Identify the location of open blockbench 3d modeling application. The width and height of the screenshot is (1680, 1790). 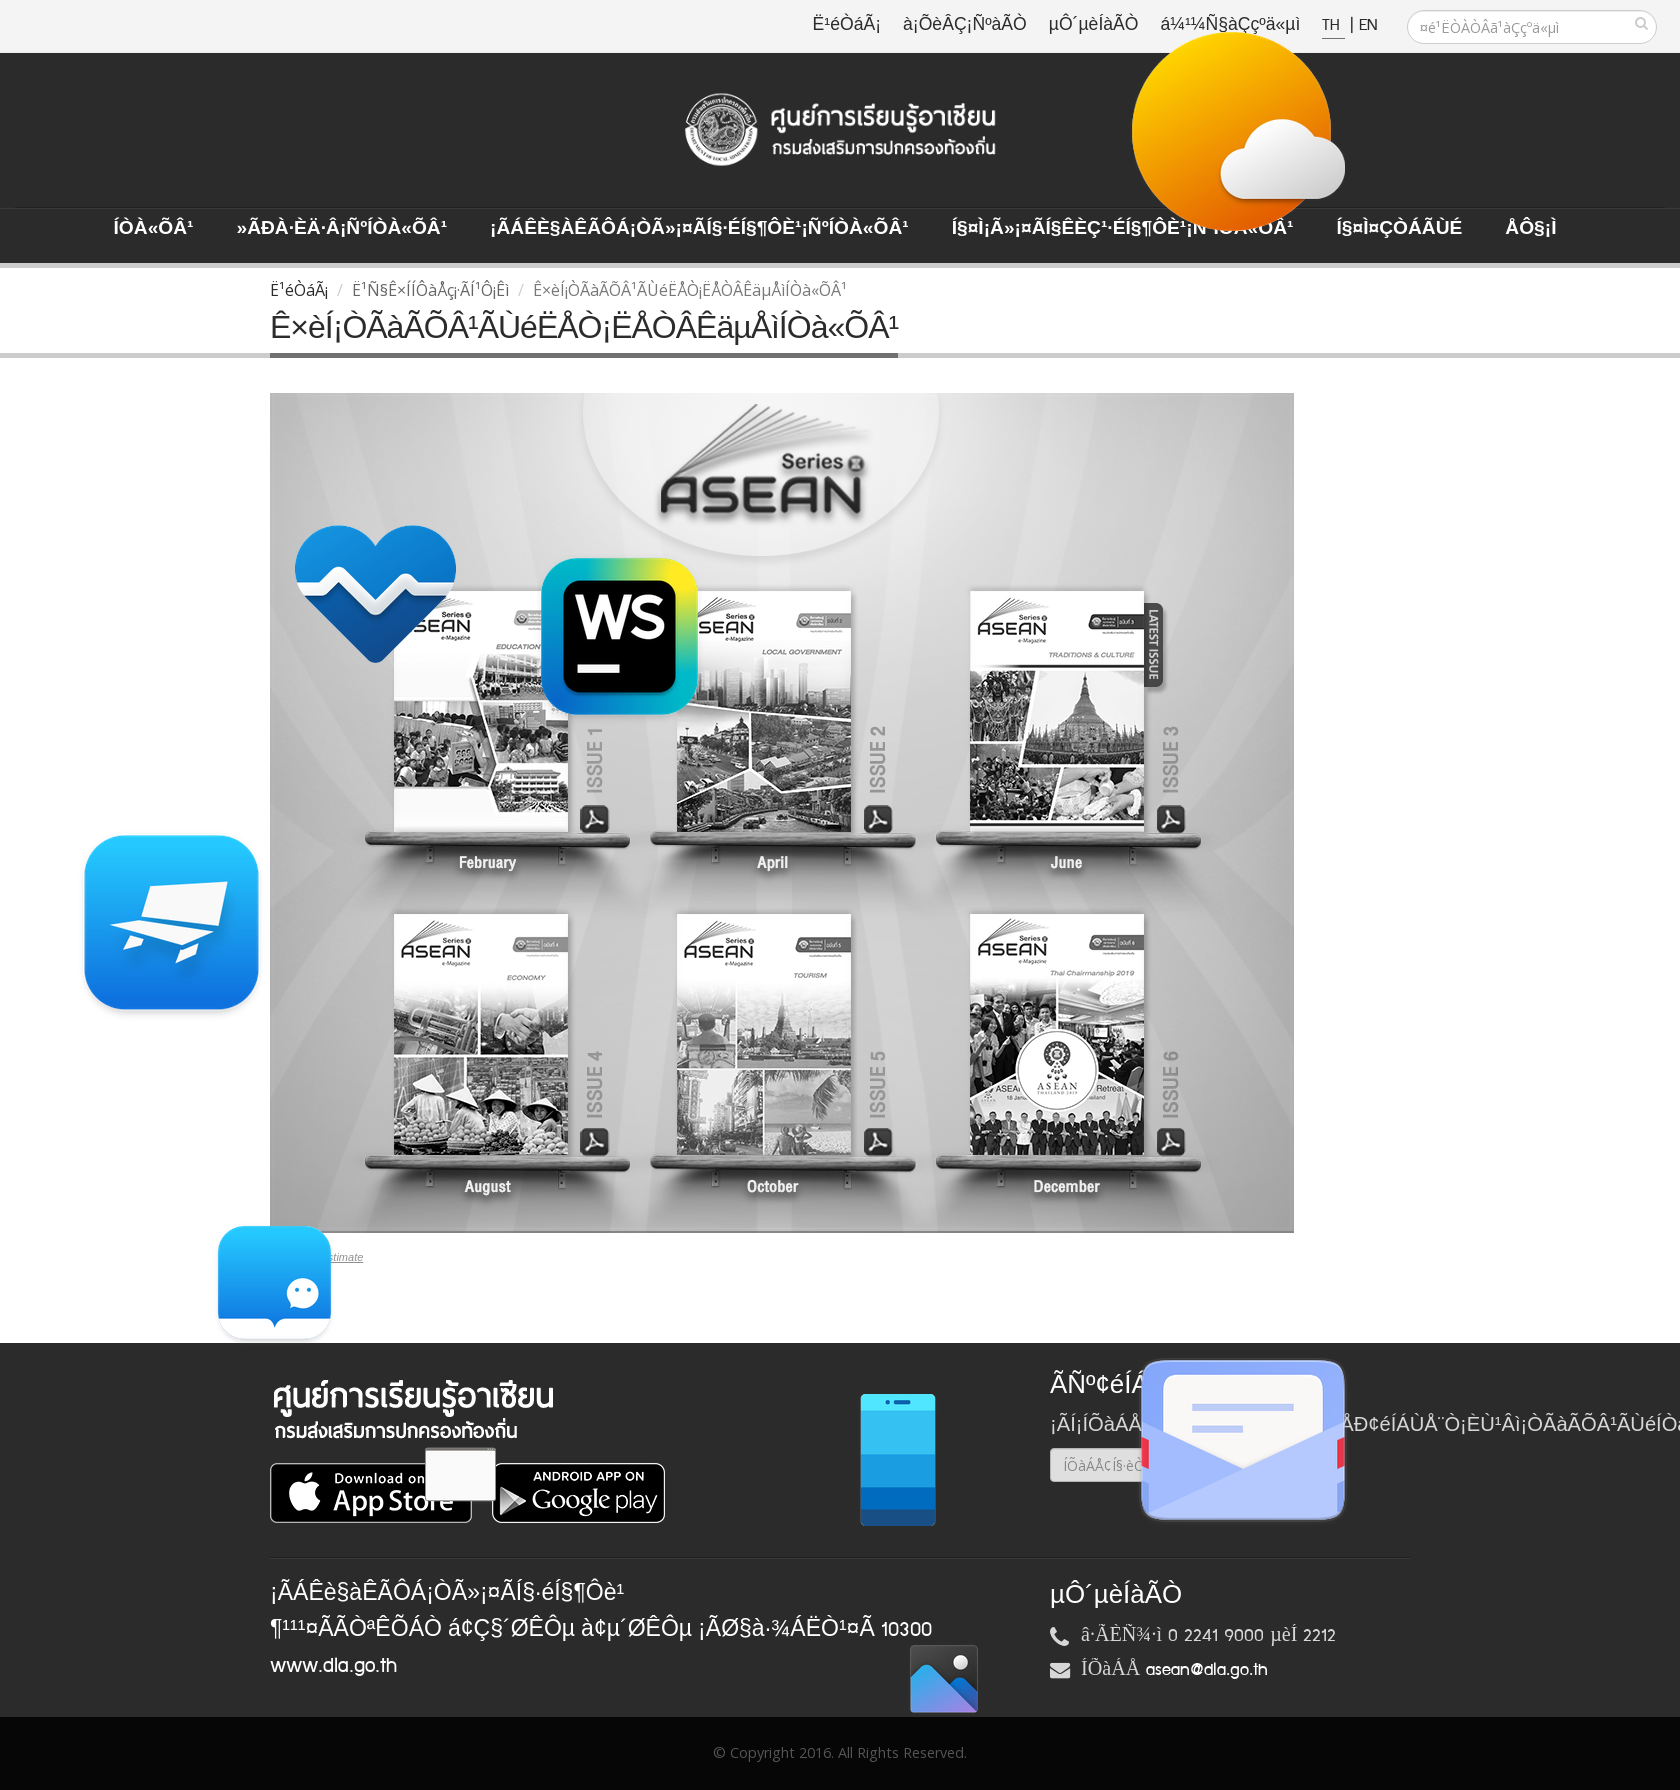
(171, 922).